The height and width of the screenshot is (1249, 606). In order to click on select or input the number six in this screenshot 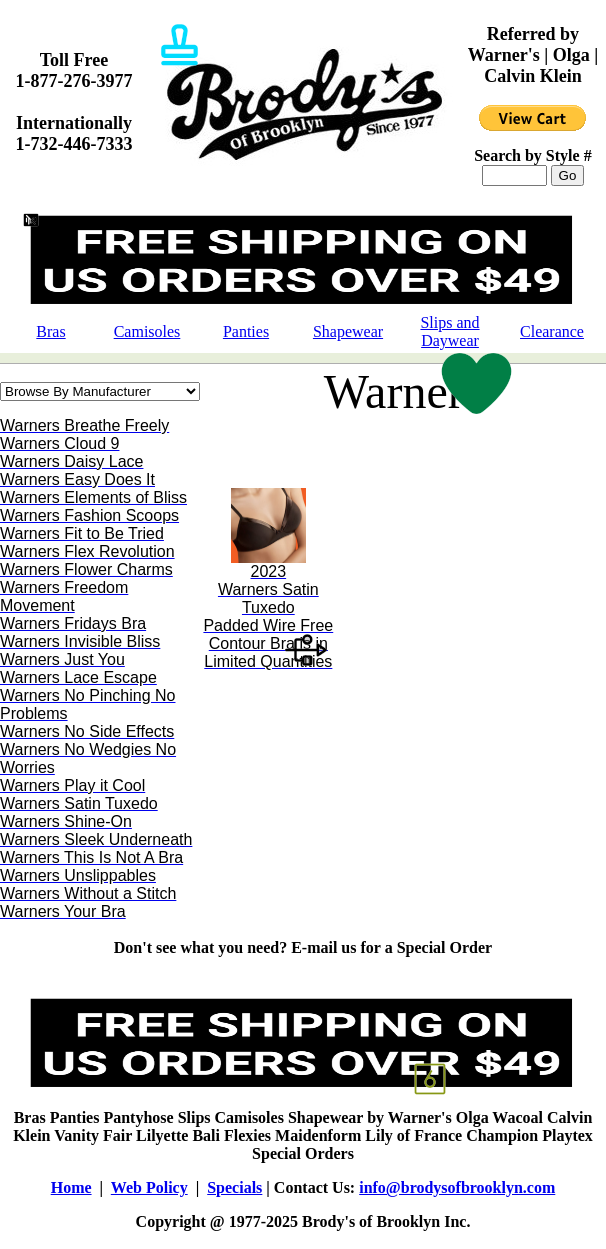, I will do `click(430, 1079)`.